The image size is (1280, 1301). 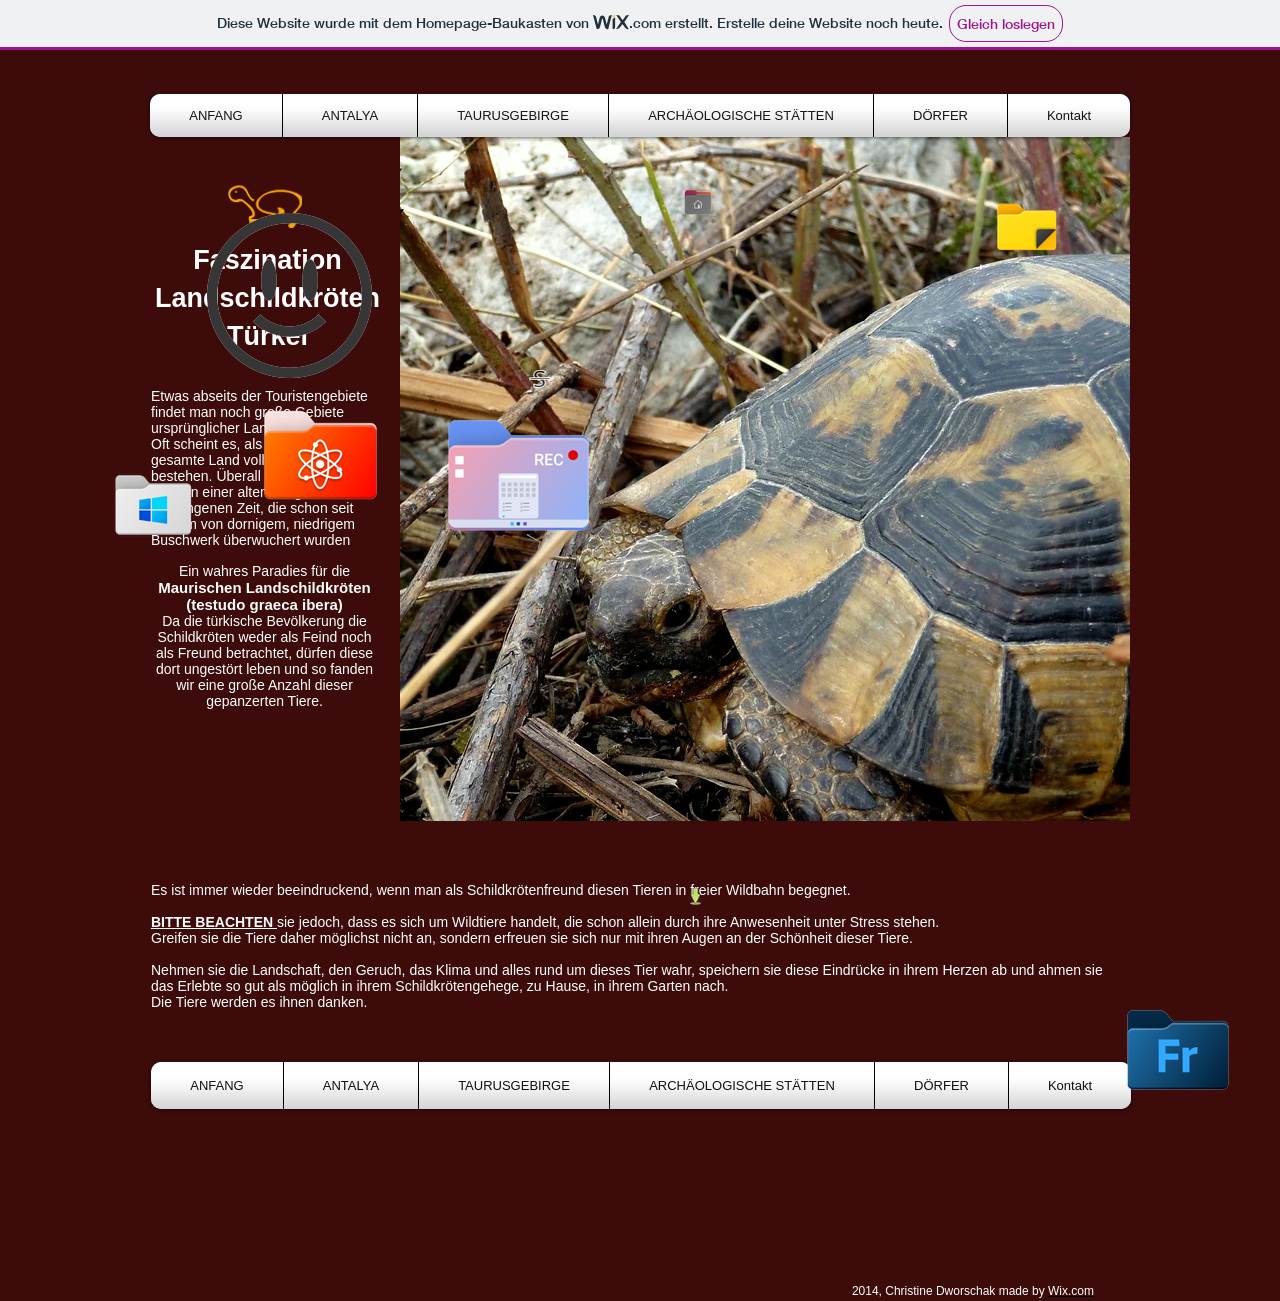 I want to click on open sticky notes folder, so click(x=1026, y=228).